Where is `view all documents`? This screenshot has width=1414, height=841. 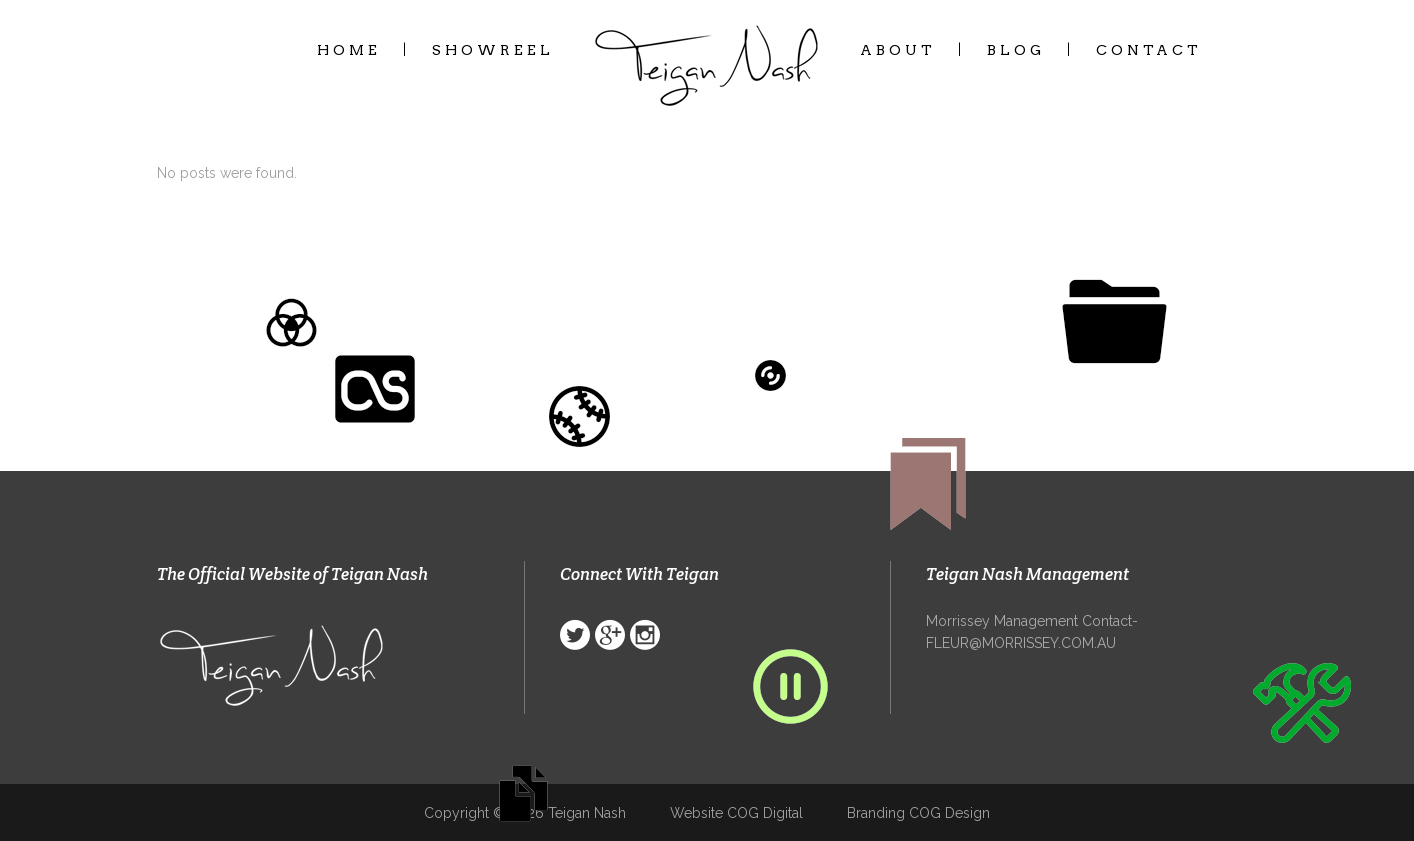 view all documents is located at coordinates (523, 793).